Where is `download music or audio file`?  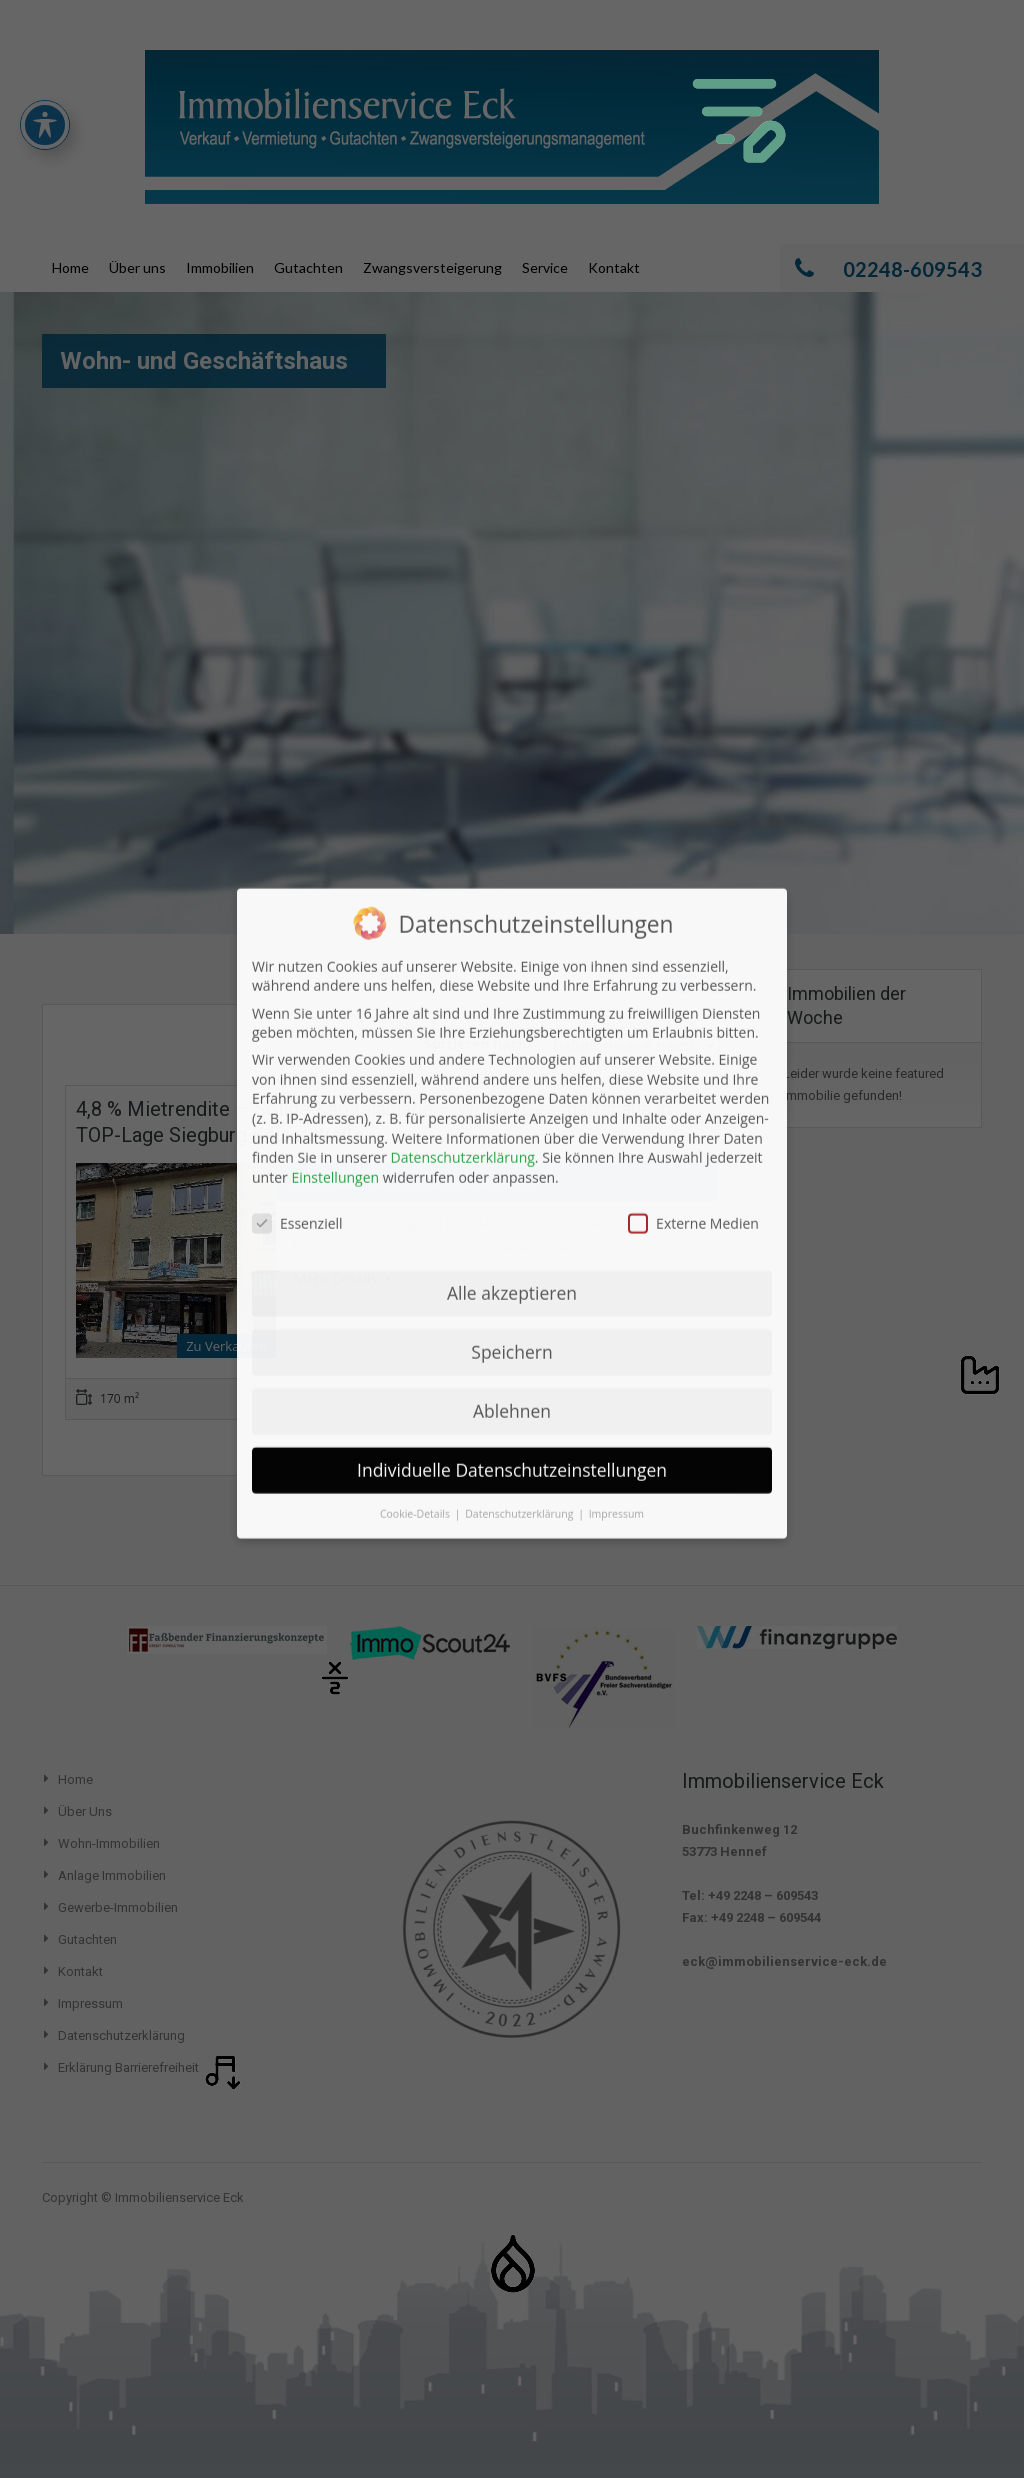 download music or audio file is located at coordinates (222, 2071).